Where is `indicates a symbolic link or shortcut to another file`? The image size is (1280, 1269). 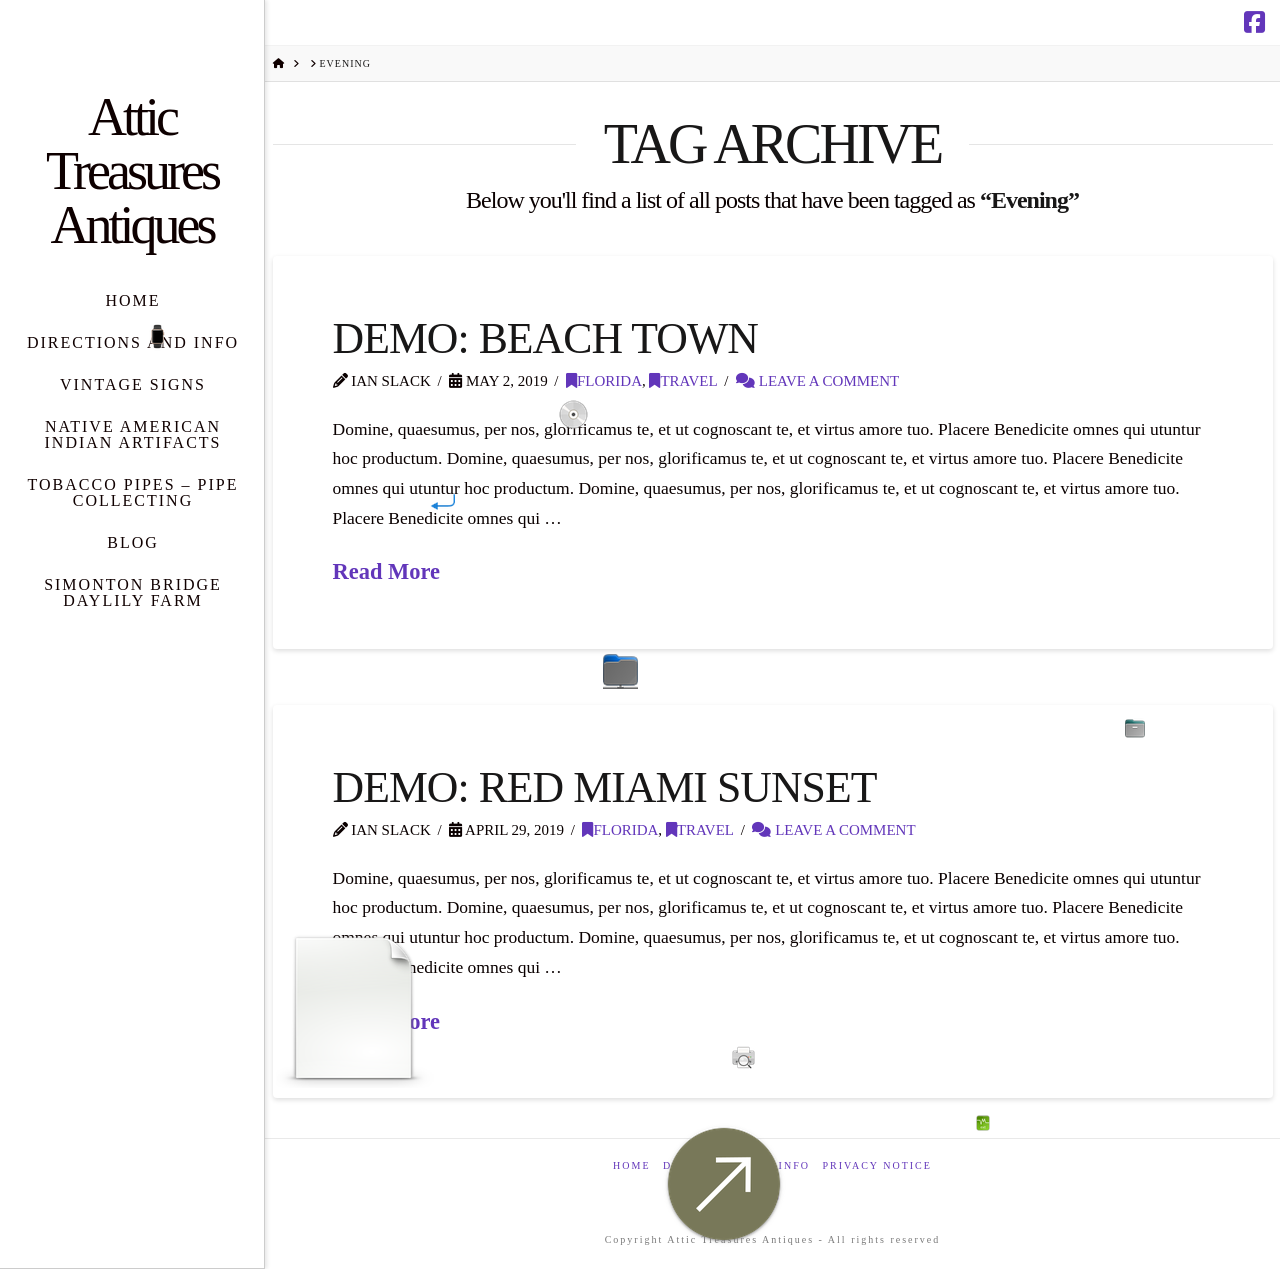 indicates a symbolic link or shortcut to another file is located at coordinates (724, 1184).